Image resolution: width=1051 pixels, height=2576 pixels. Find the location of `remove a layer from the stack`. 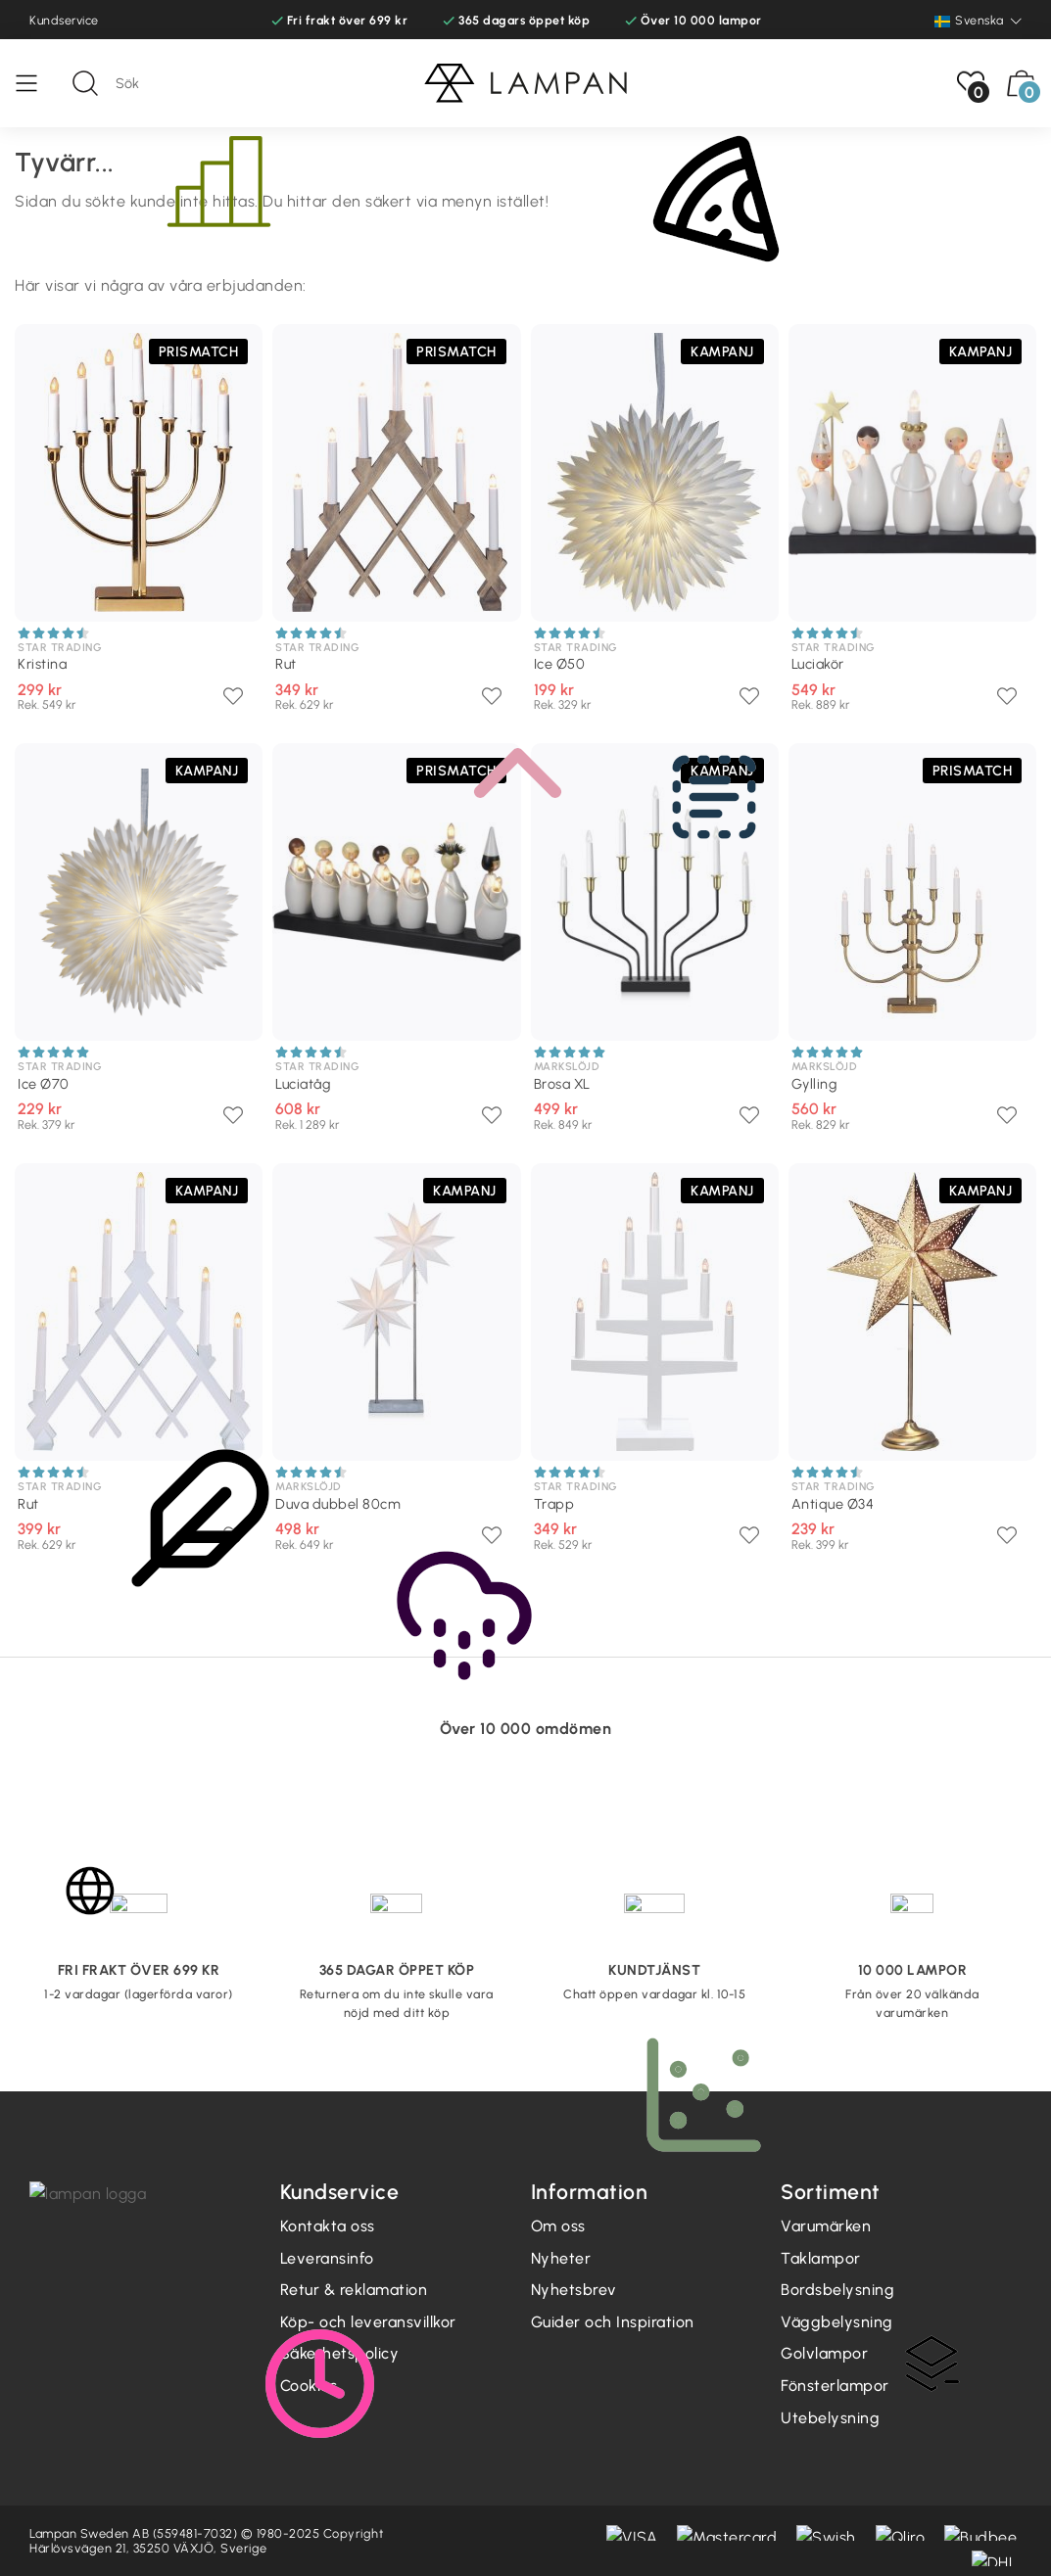

remove a layer from the stack is located at coordinates (932, 2364).